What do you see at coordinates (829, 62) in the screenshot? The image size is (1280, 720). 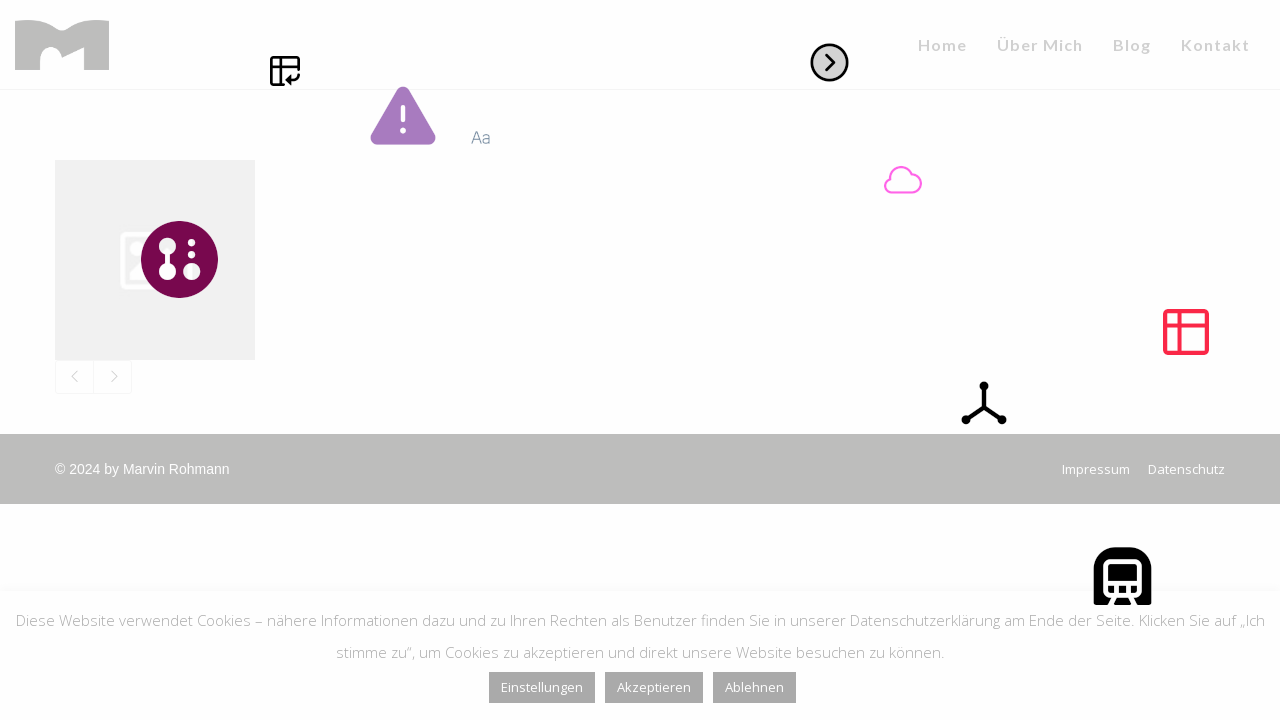 I see `go to next item or screen` at bounding box center [829, 62].